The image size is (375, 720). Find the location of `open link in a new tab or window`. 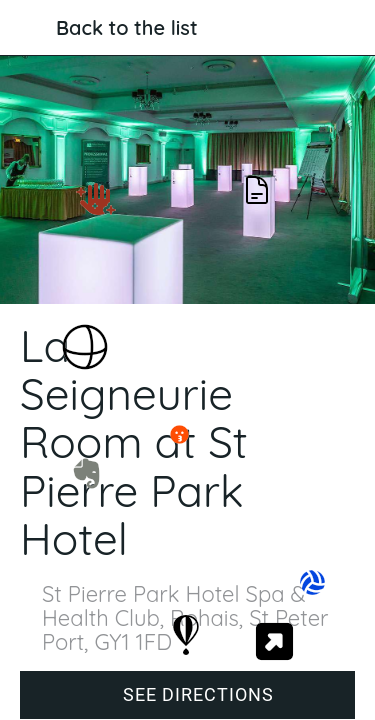

open link in a new tab or window is located at coordinates (274, 641).